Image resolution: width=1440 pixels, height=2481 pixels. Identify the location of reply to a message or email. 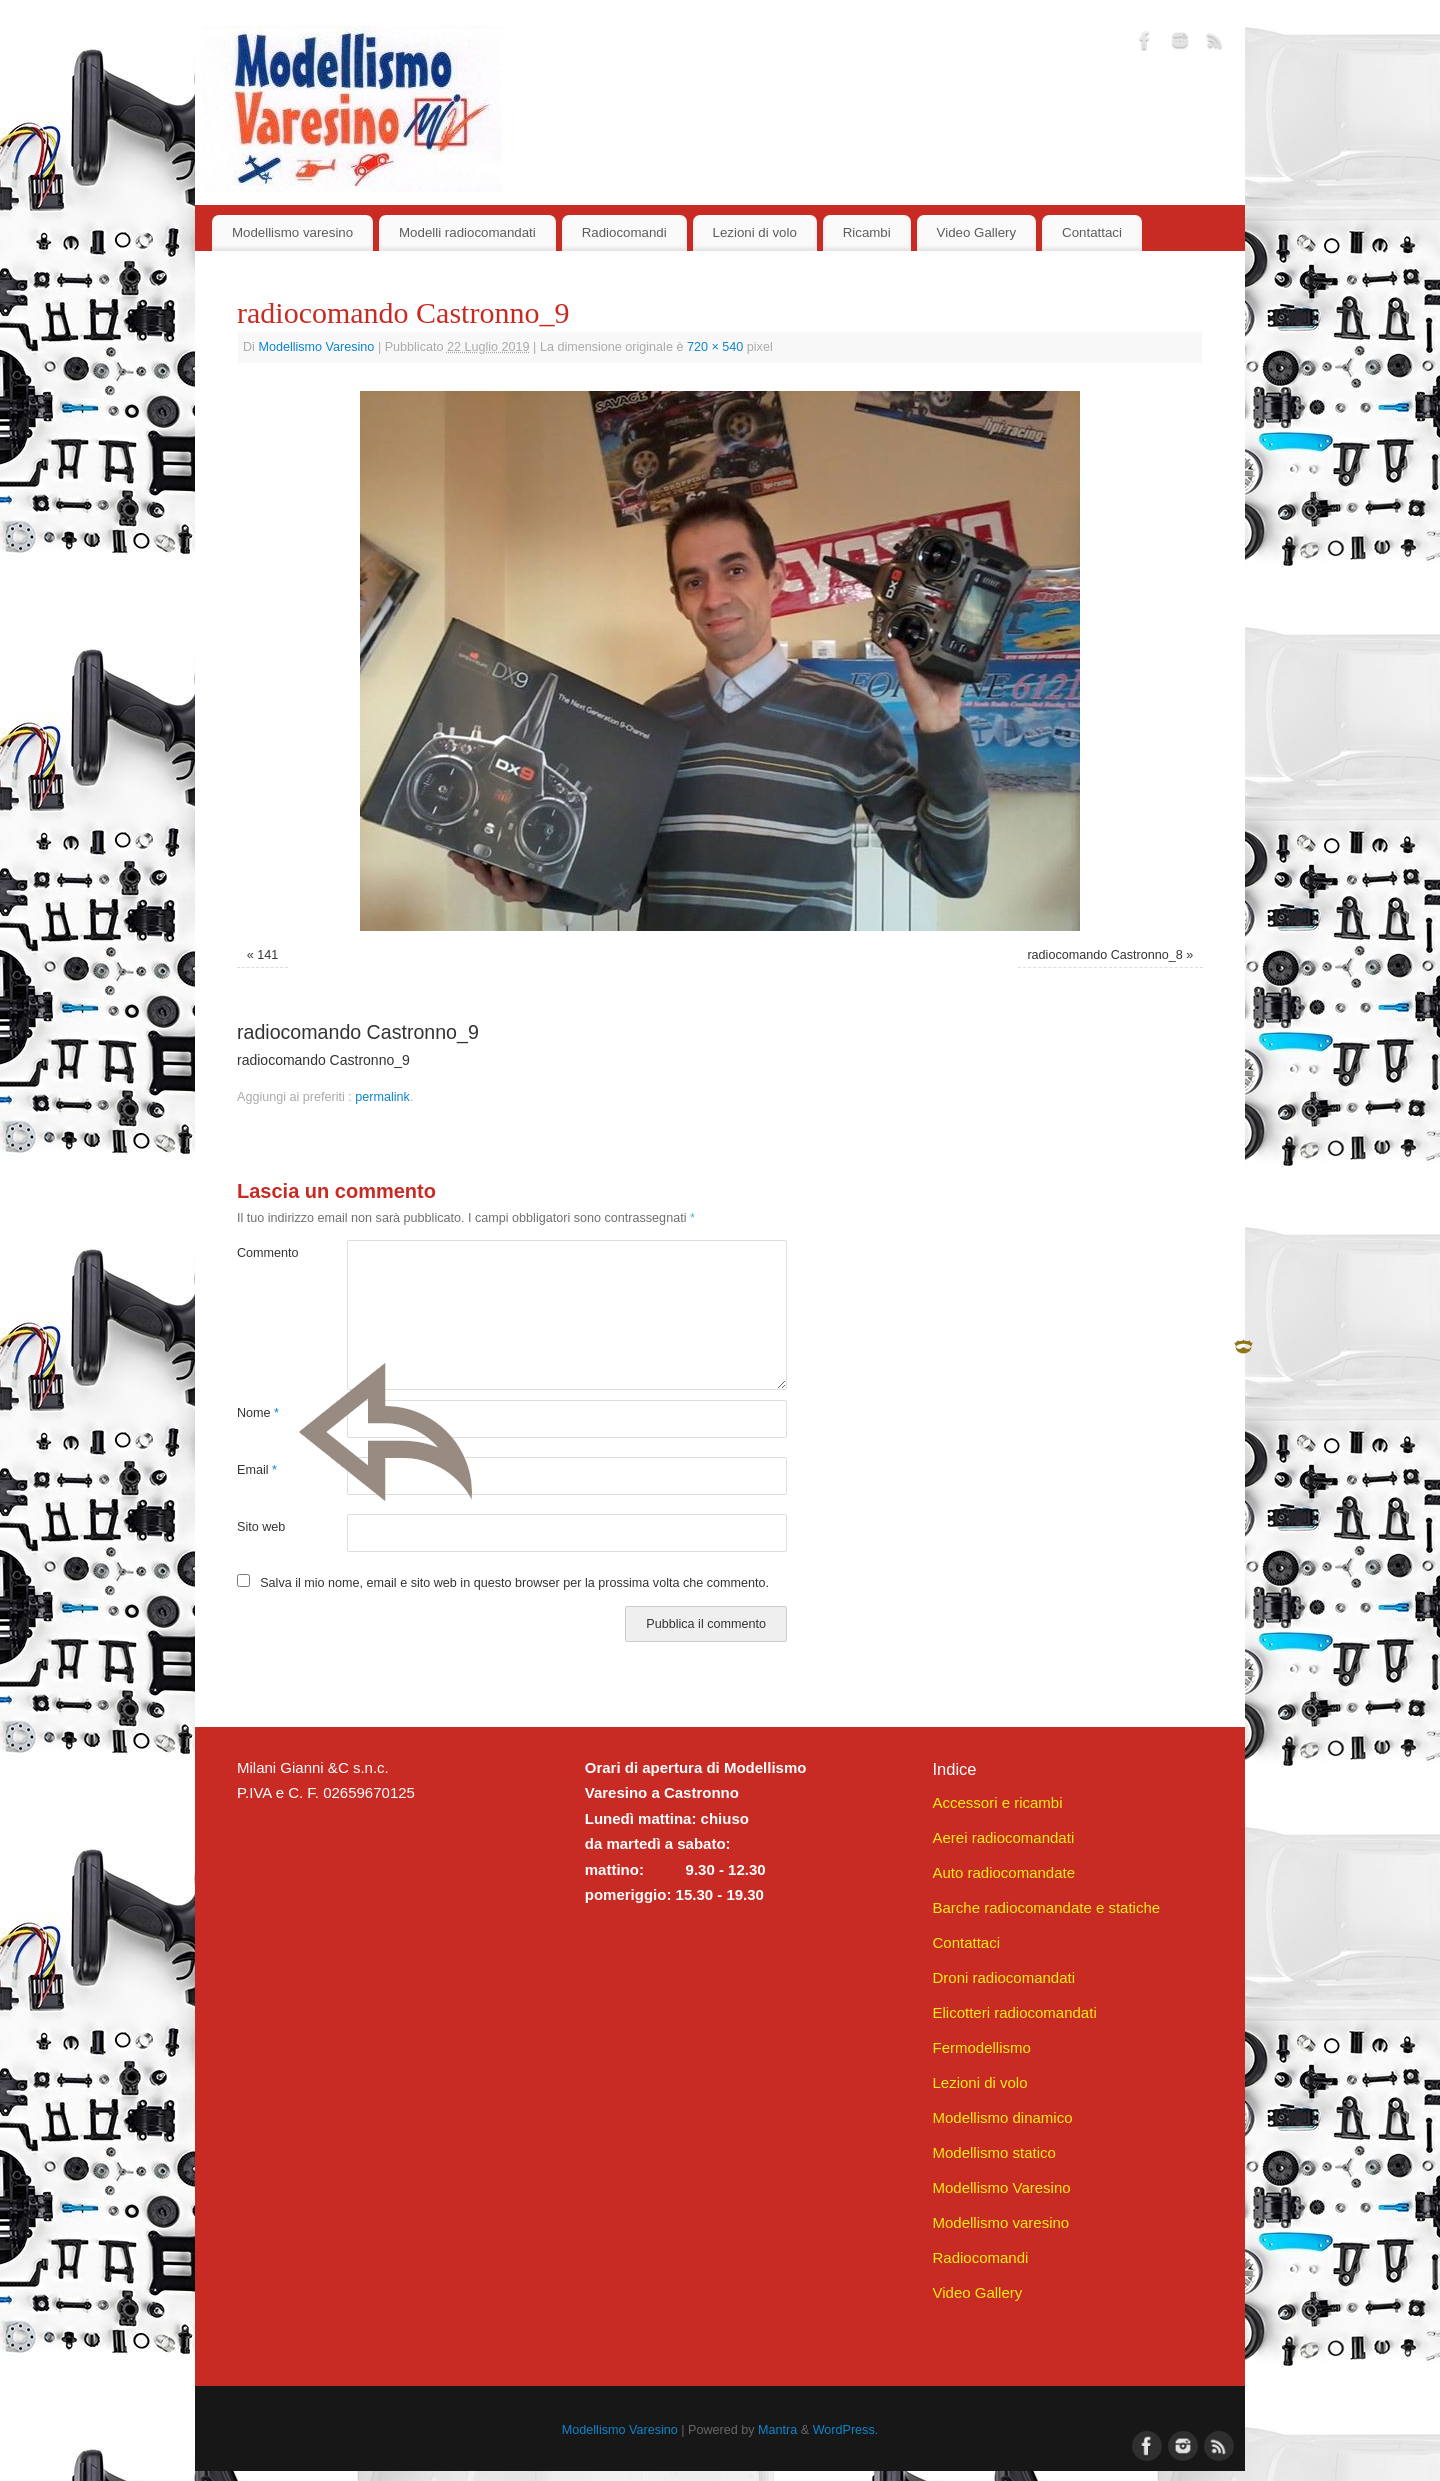
(394, 1432).